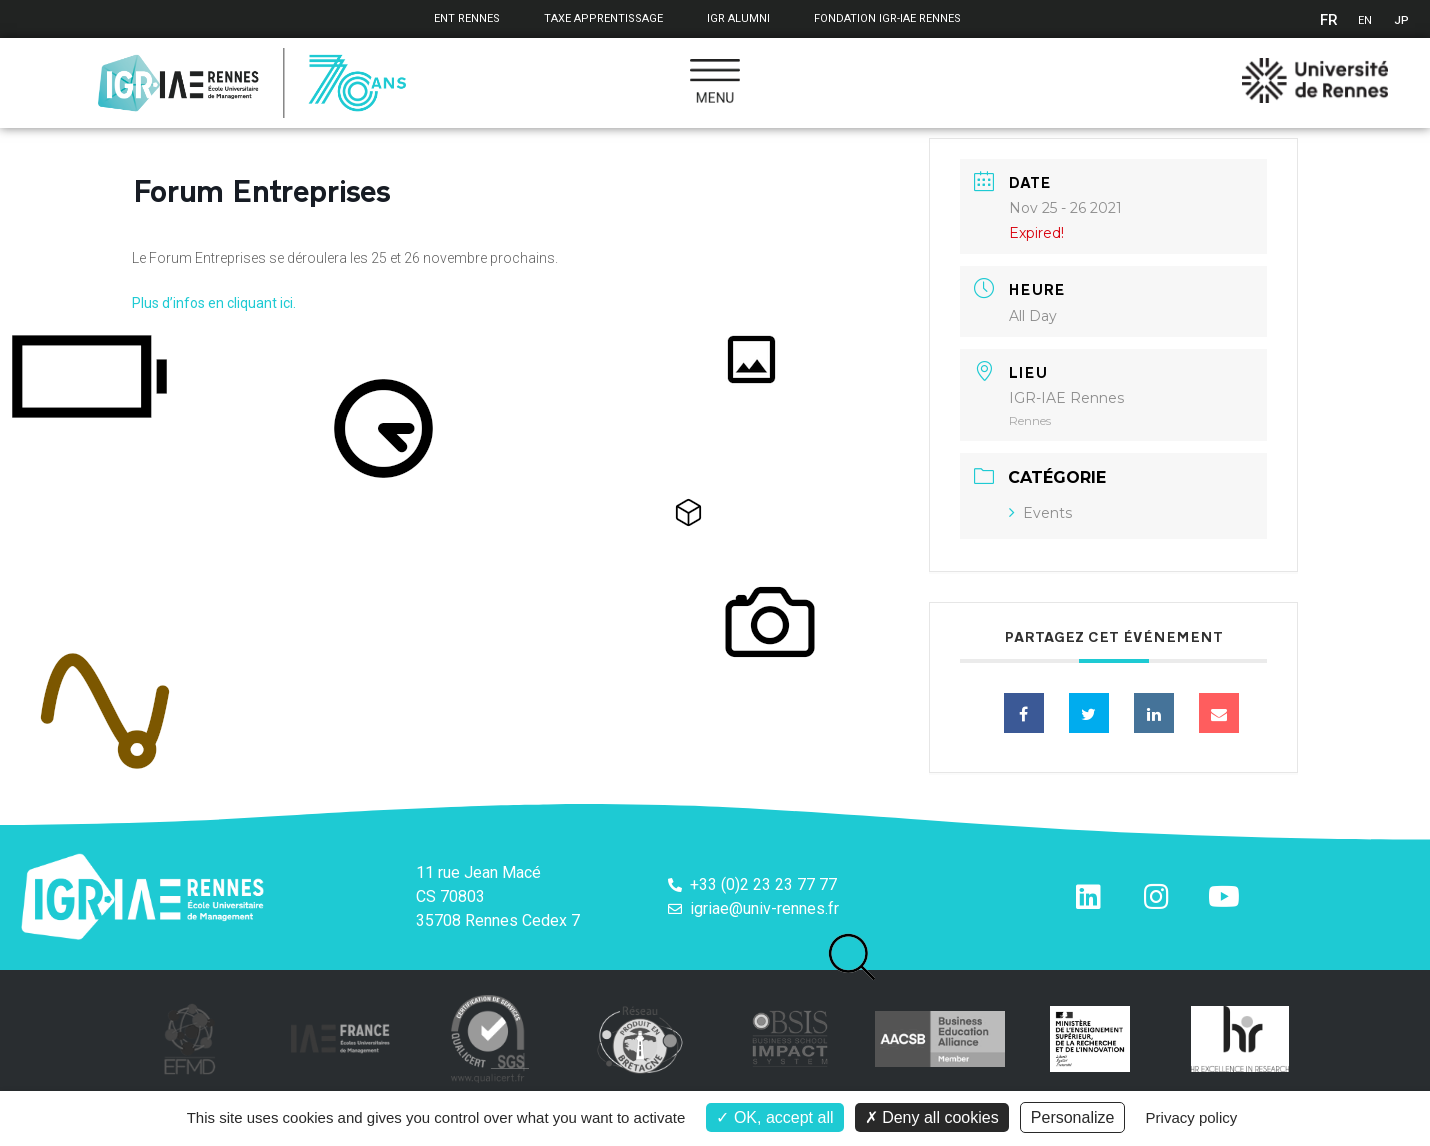  Describe the element at coordinates (688, 512) in the screenshot. I see `view 3D model or object` at that location.